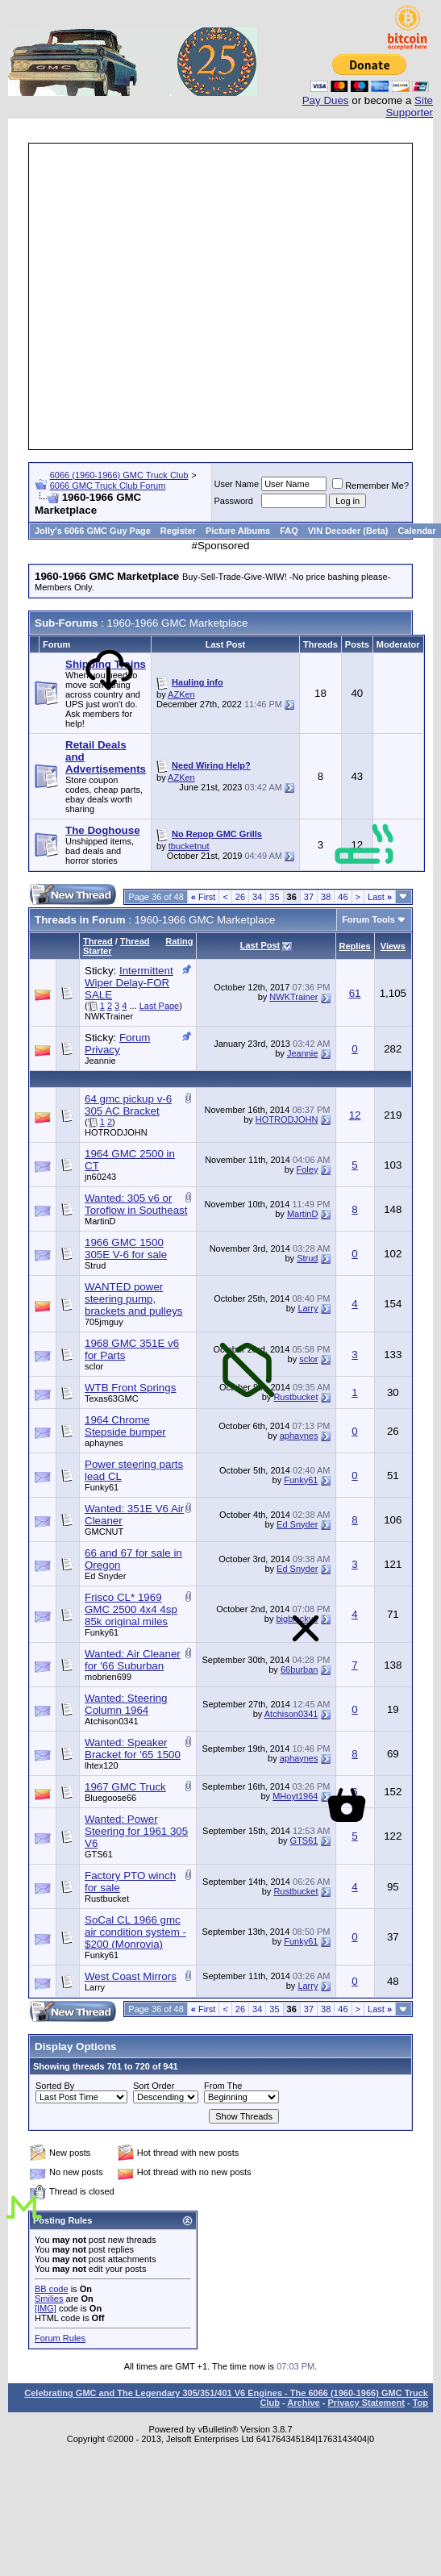 This screenshot has width=441, height=2576. I want to click on close the current window or dialog, so click(306, 1628).